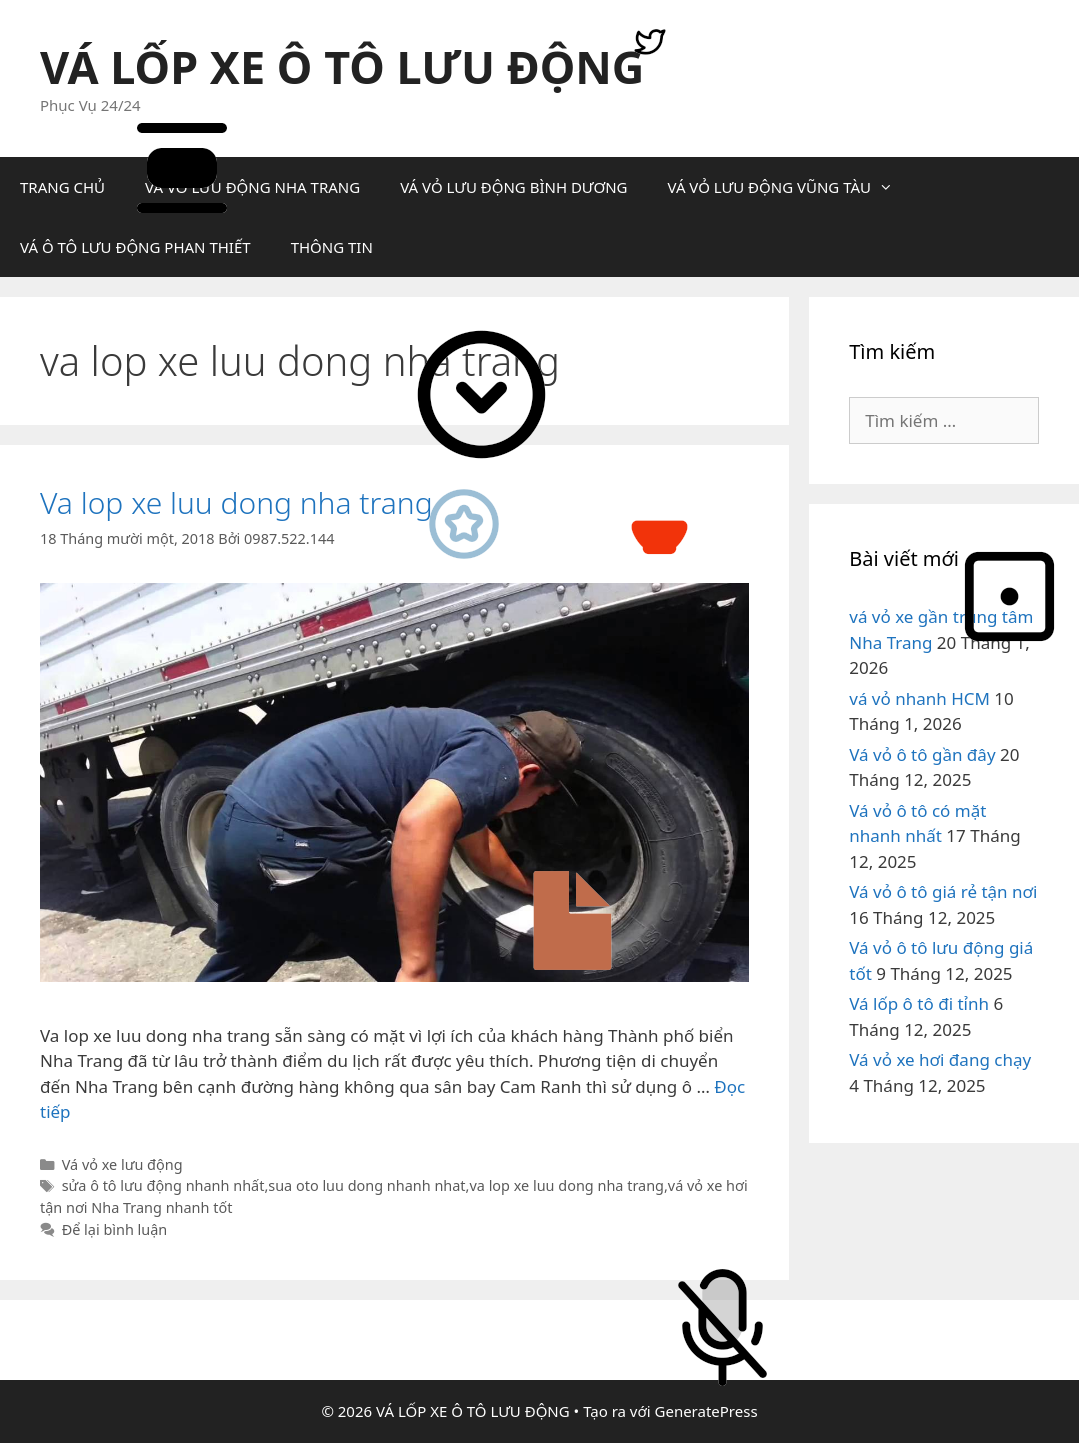 The width and height of the screenshot is (1079, 1443). What do you see at coordinates (650, 42) in the screenshot?
I see `share to twitter` at bounding box center [650, 42].